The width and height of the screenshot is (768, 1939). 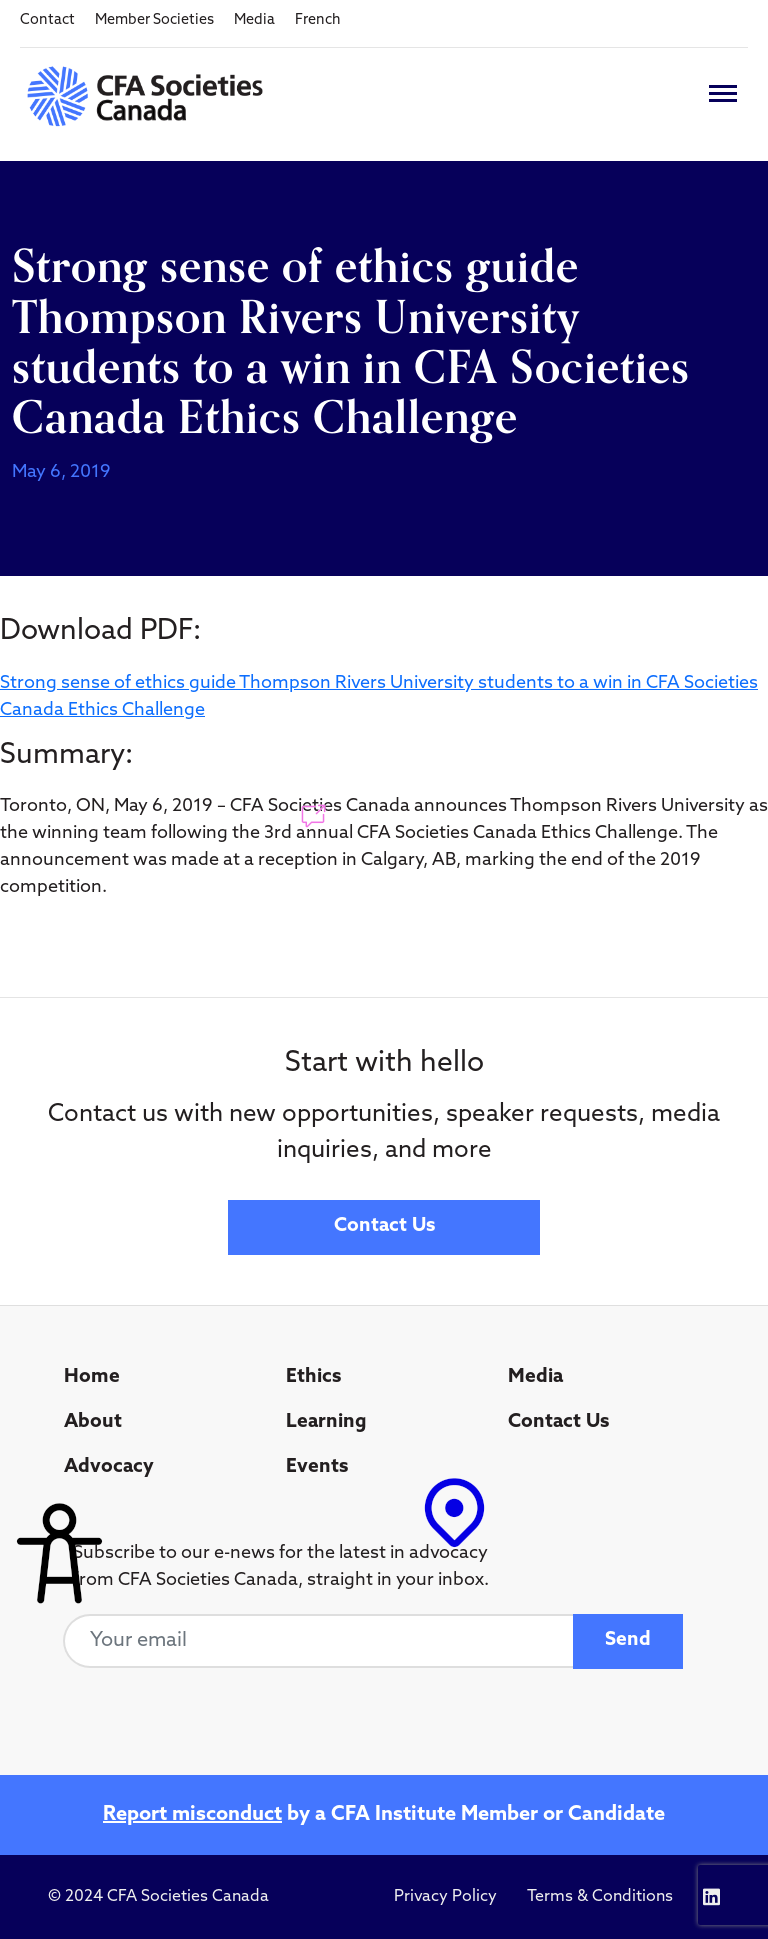 I want to click on access accessibility settings, so click(x=59, y=1552).